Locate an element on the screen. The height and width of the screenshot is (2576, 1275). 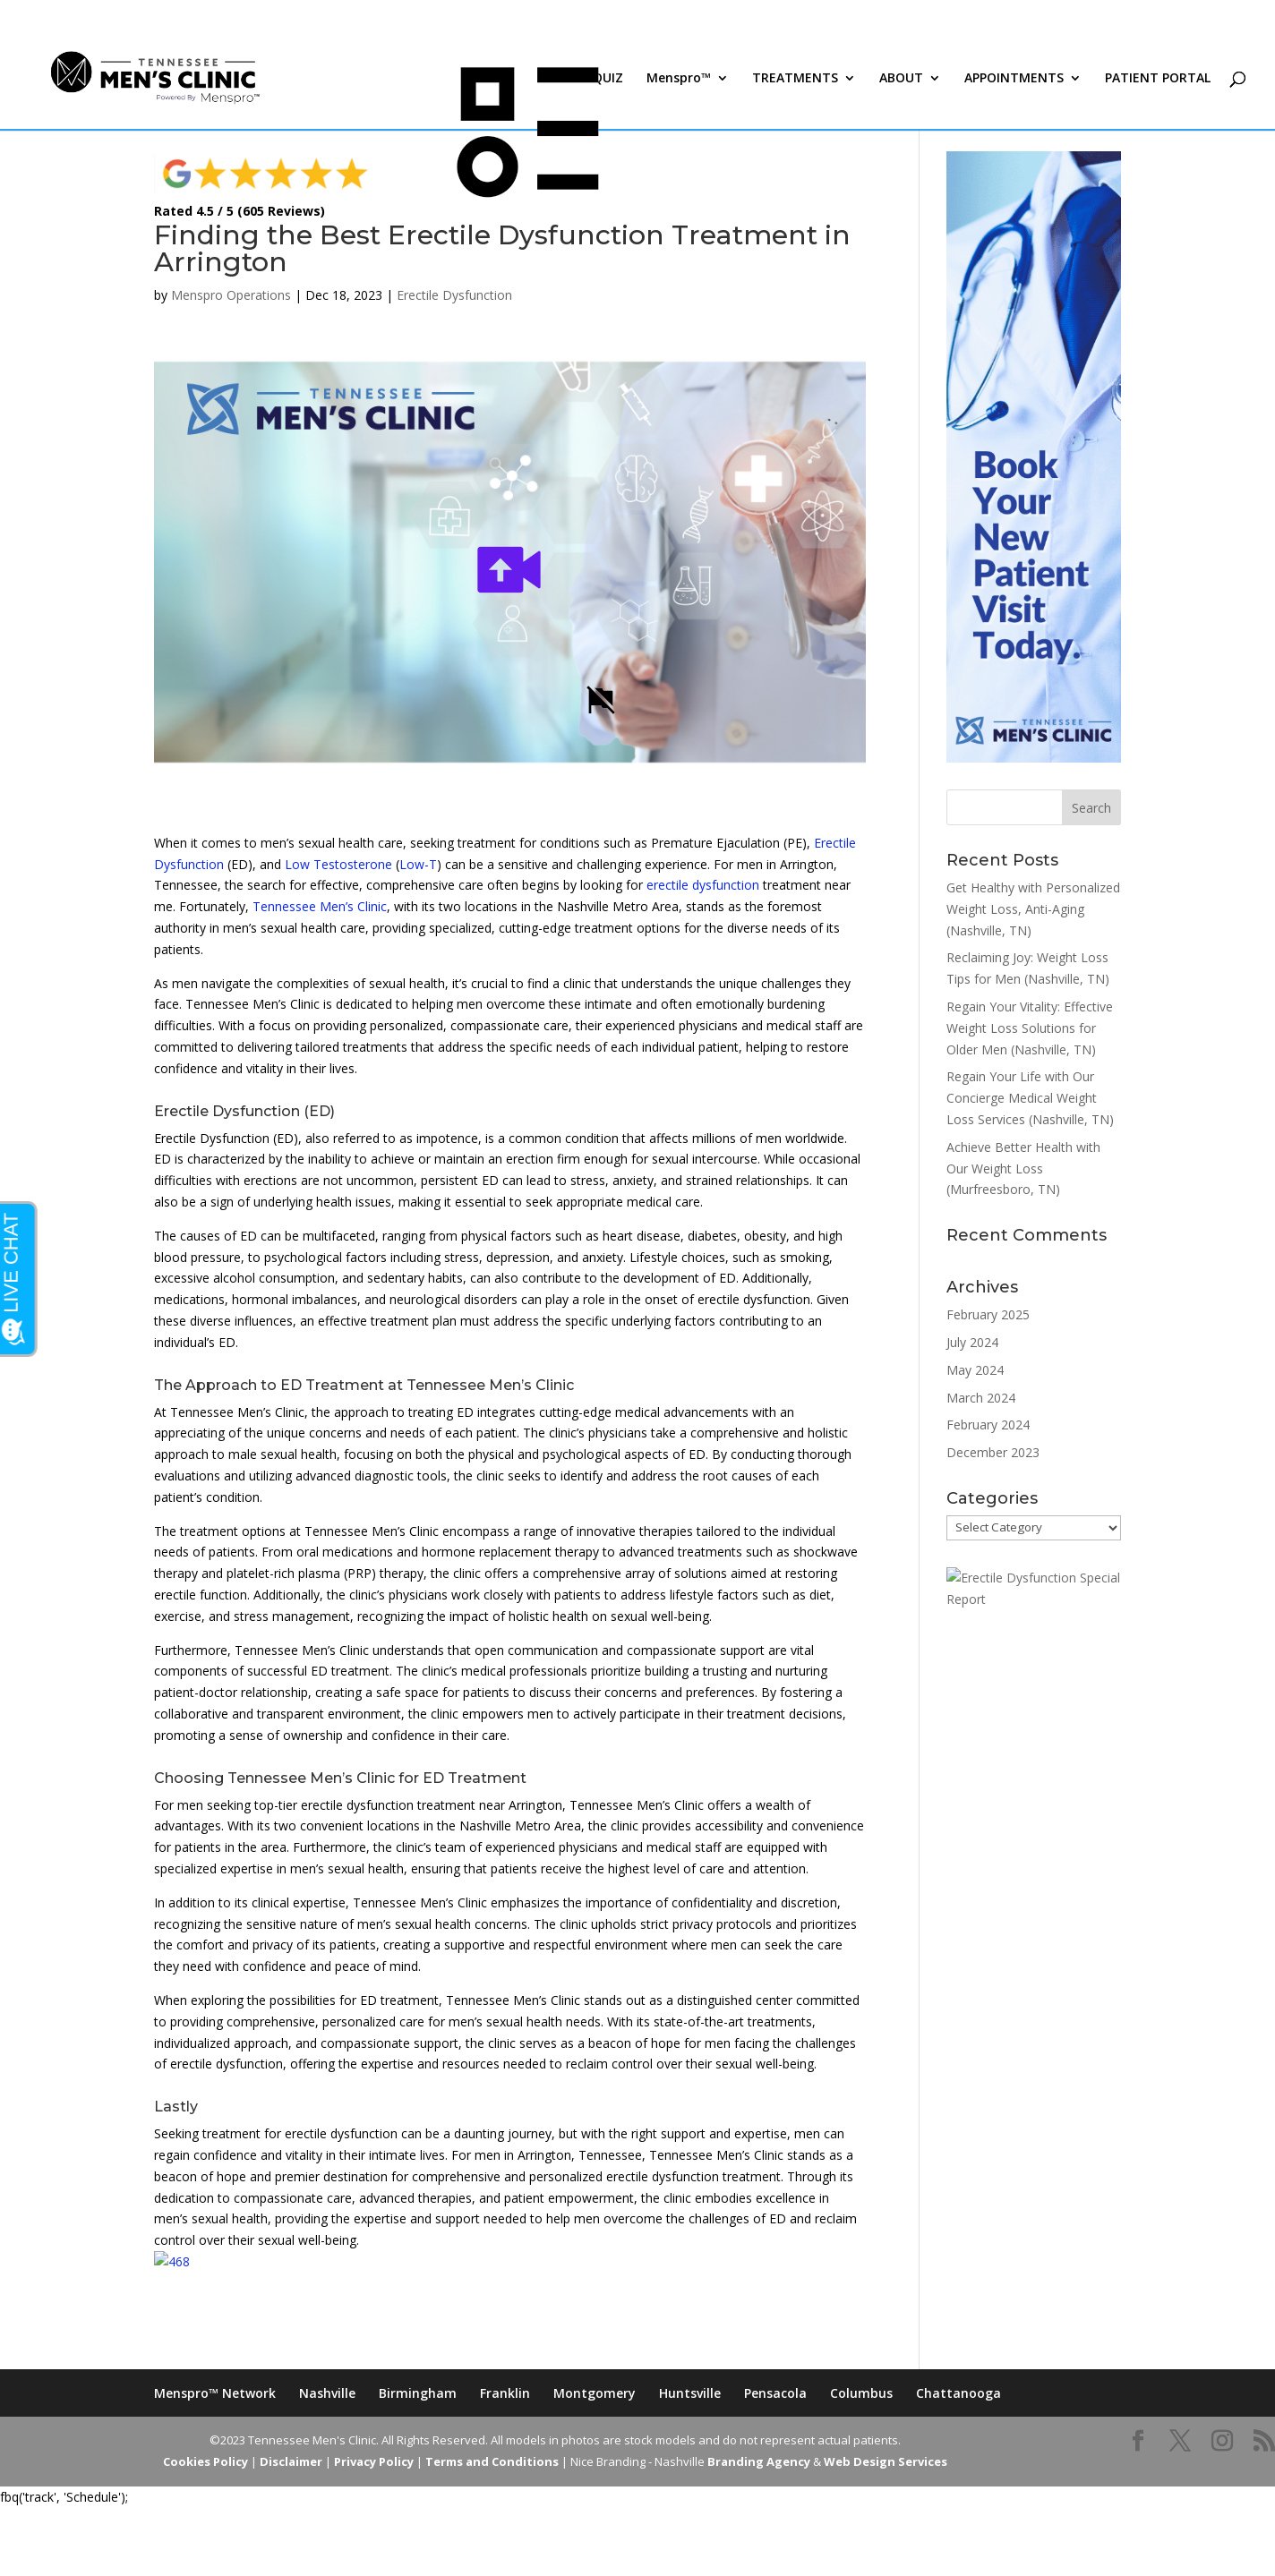
remove flag or marker is located at coordinates (601, 700).